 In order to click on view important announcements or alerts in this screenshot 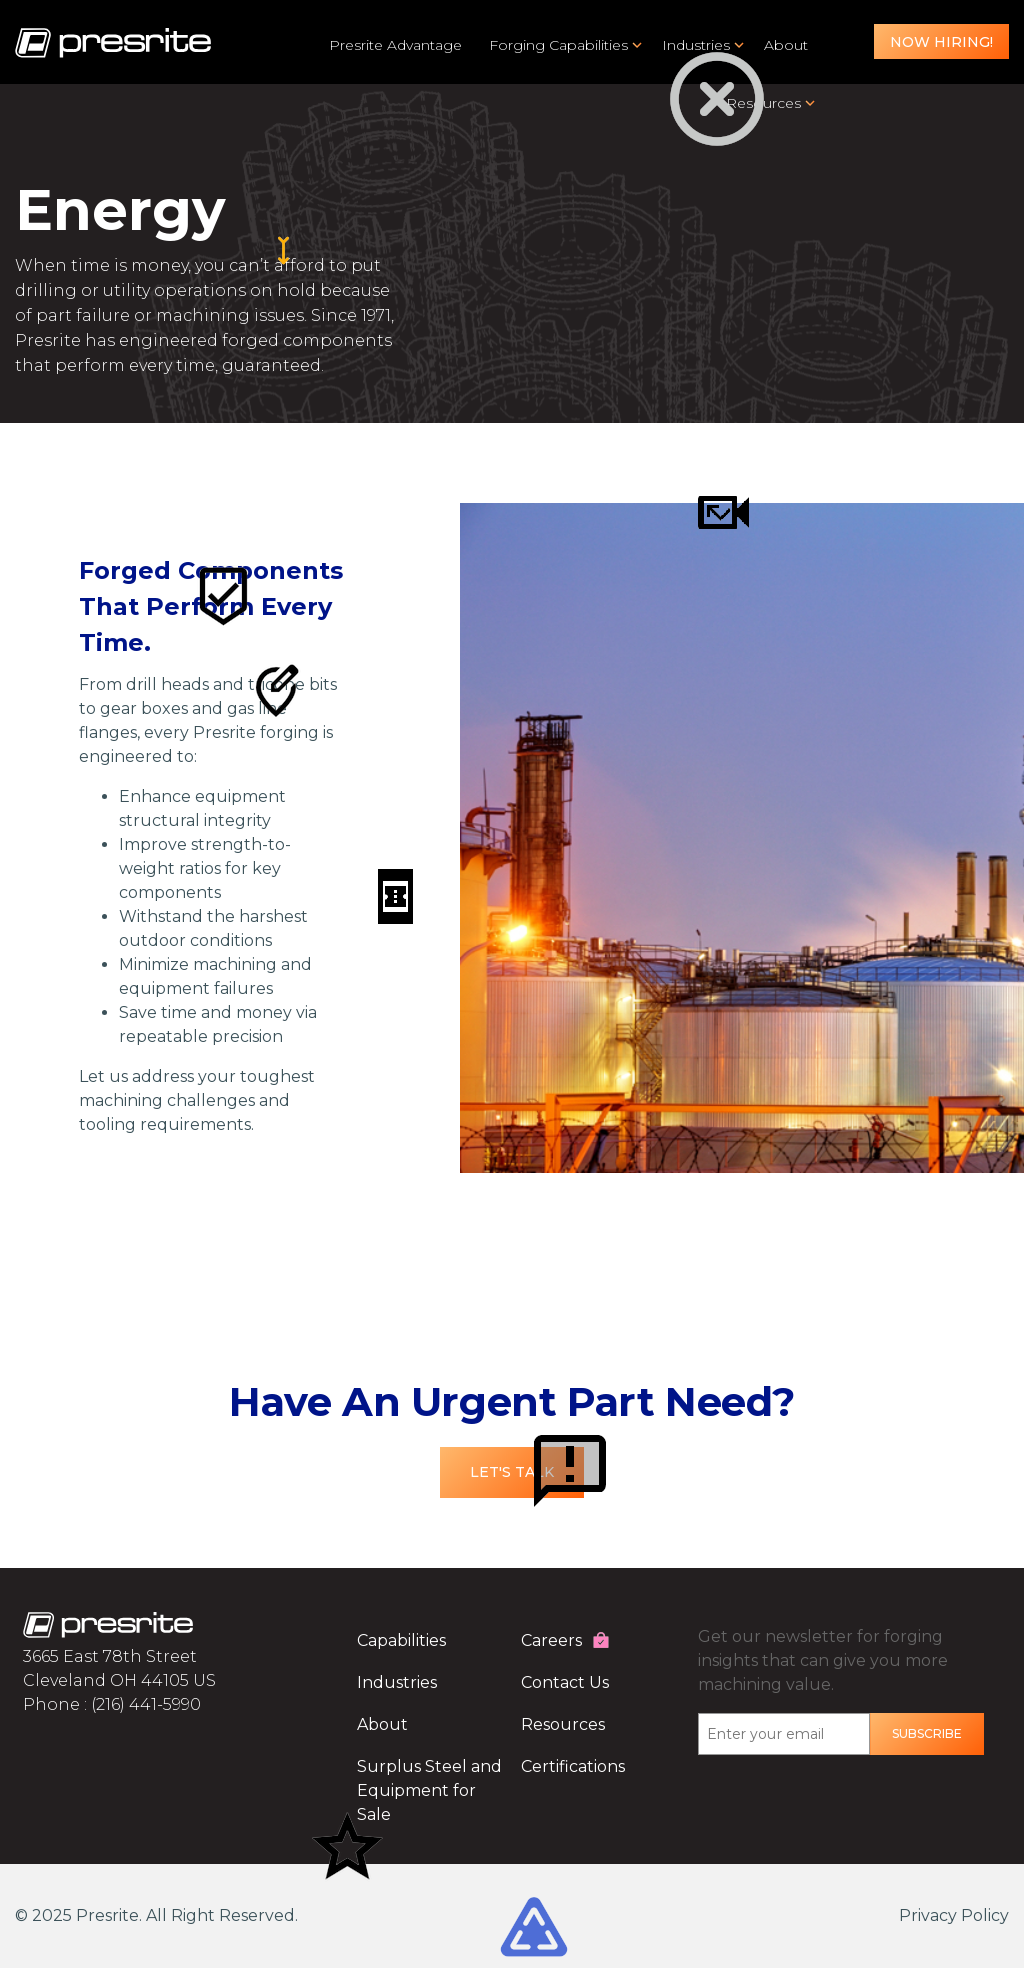, I will do `click(570, 1471)`.